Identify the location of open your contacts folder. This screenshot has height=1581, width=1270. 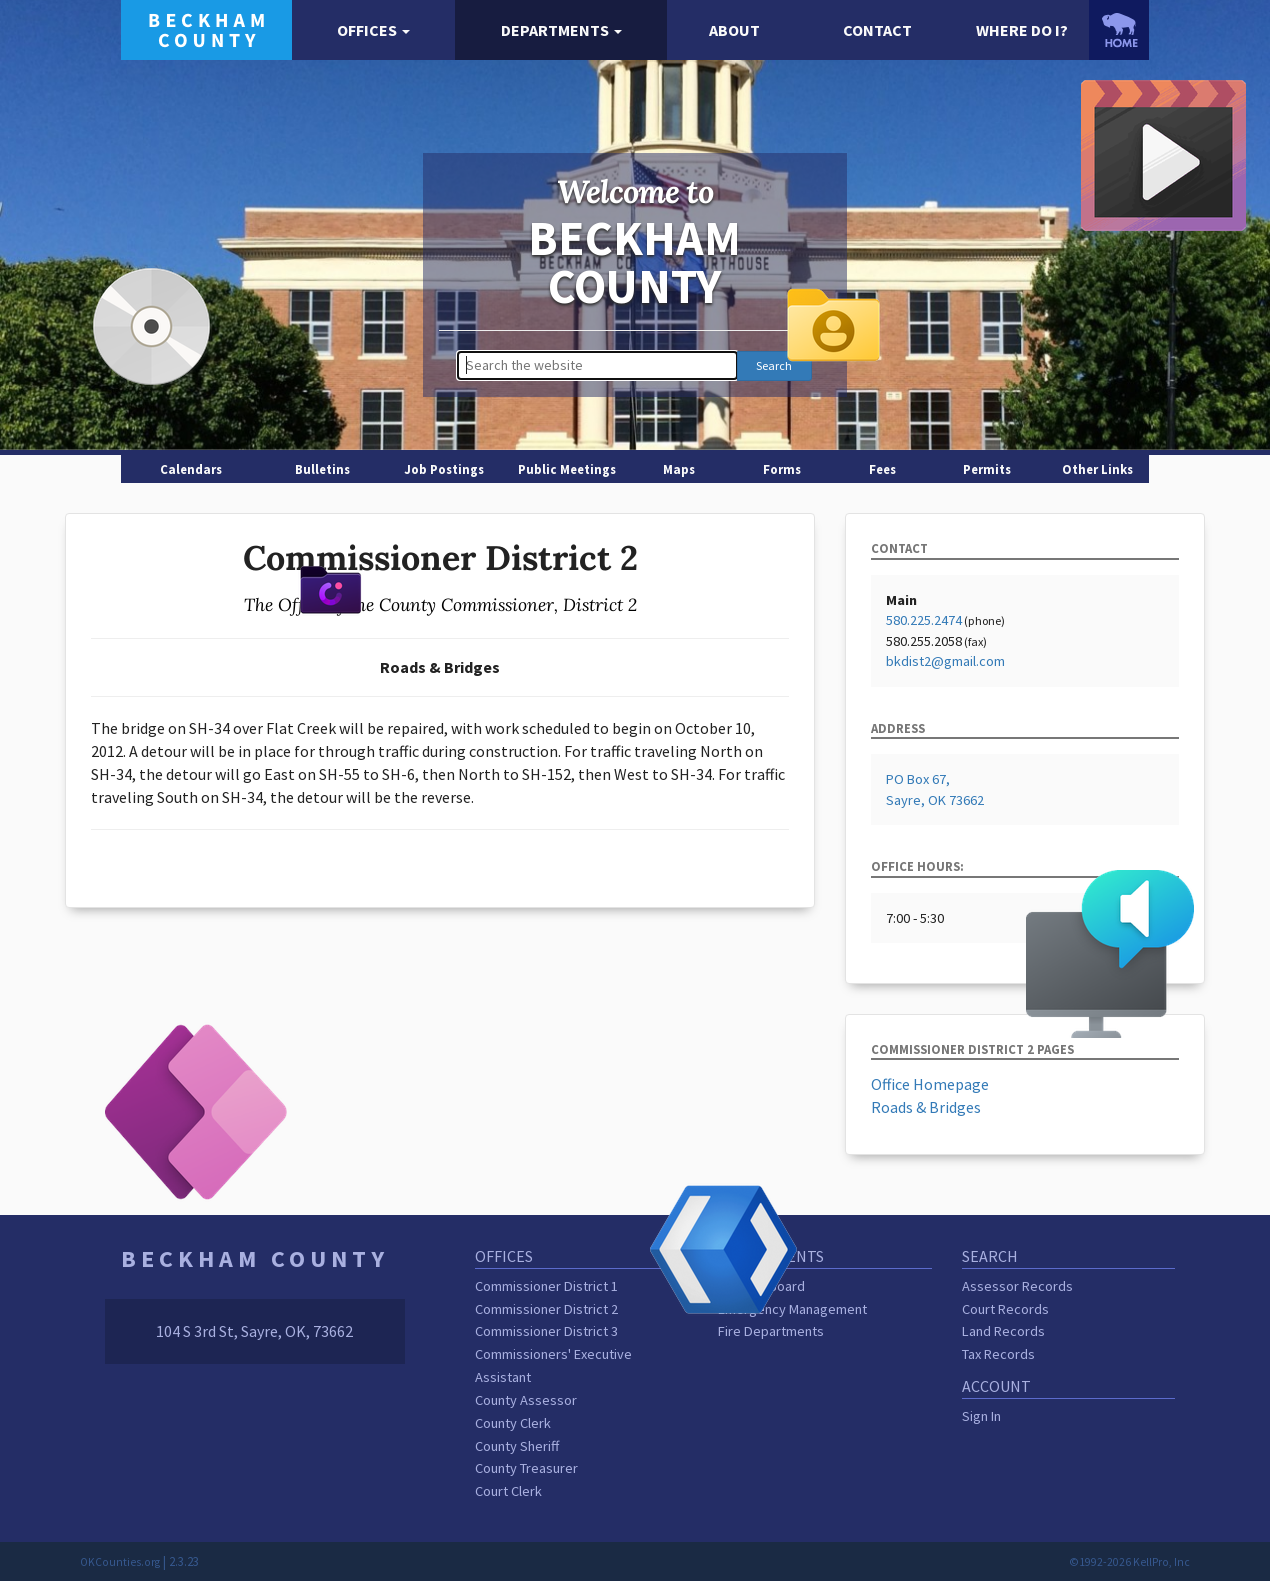
(833, 327).